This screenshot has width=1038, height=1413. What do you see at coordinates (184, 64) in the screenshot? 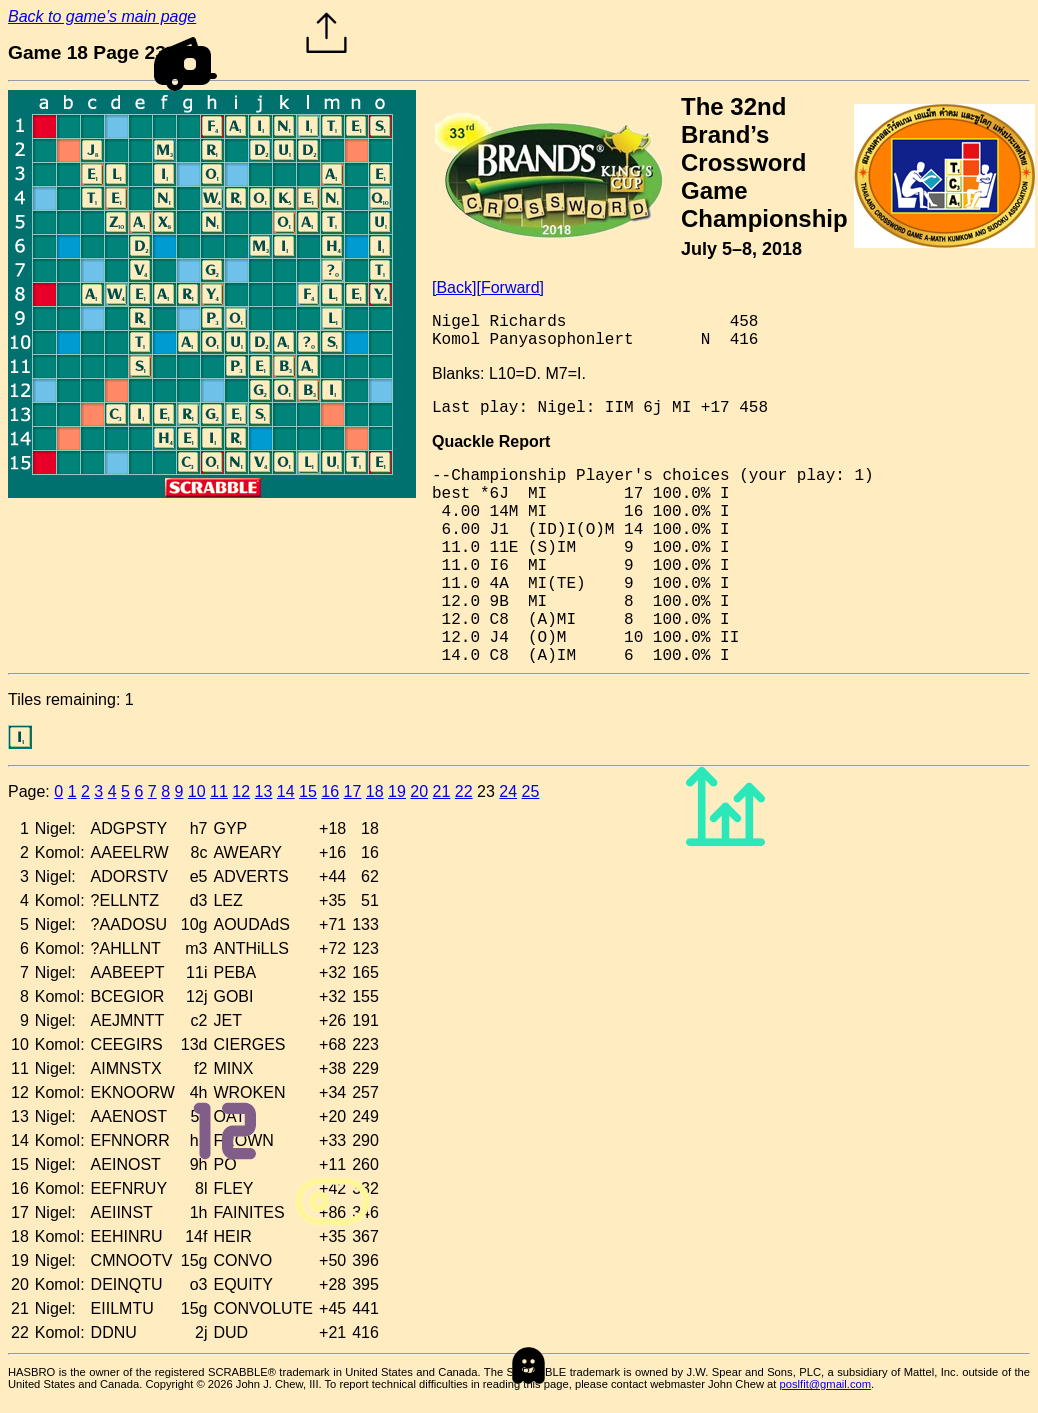
I see `access caravan or RV rental options` at bounding box center [184, 64].